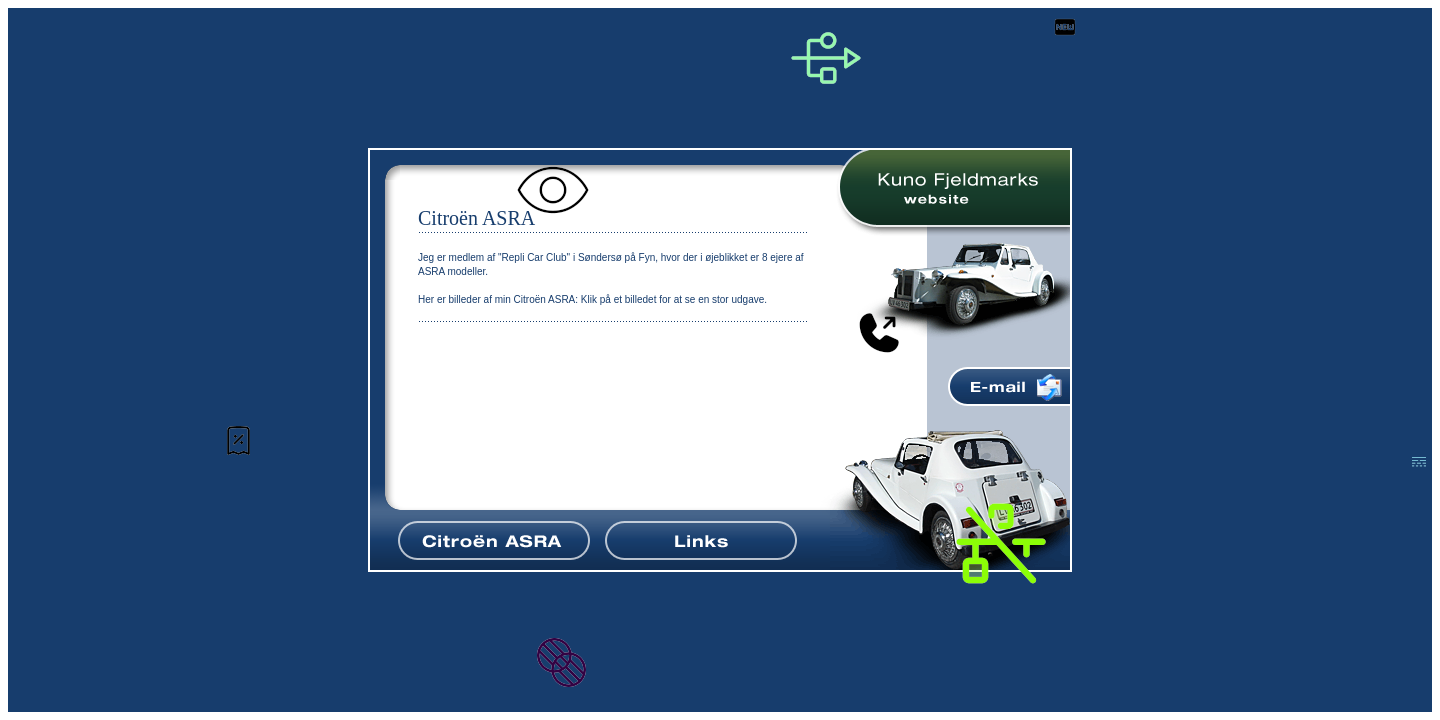  Describe the element at coordinates (561, 662) in the screenshot. I see `merge or combine selected elements` at that location.